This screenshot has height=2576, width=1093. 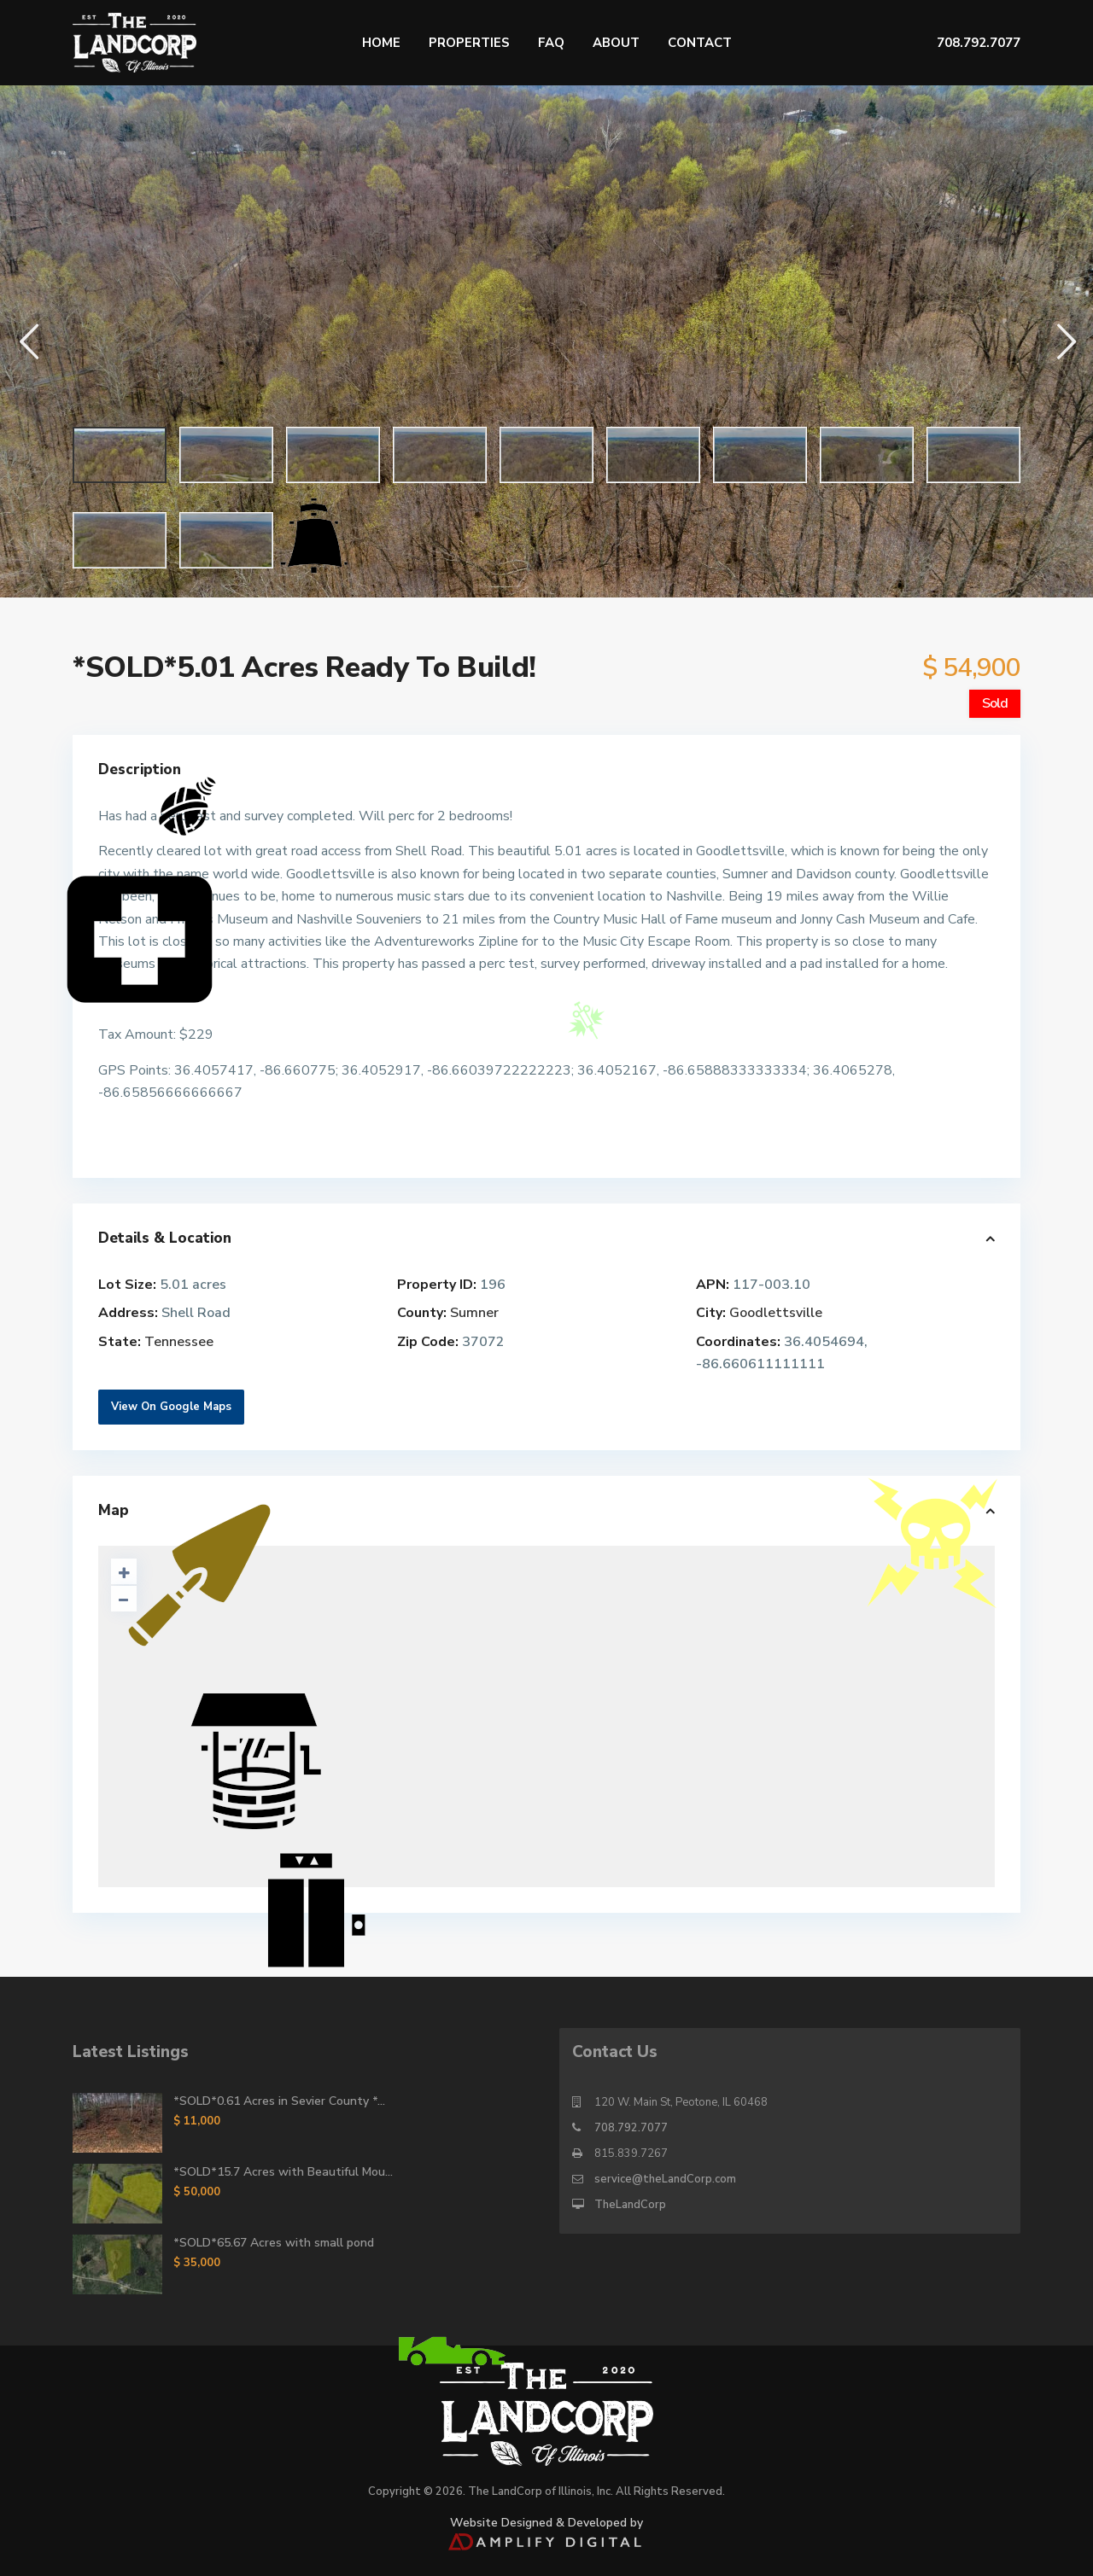 I want to click on indicates a powerful attack or special ability, so click(x=932, y=1542).